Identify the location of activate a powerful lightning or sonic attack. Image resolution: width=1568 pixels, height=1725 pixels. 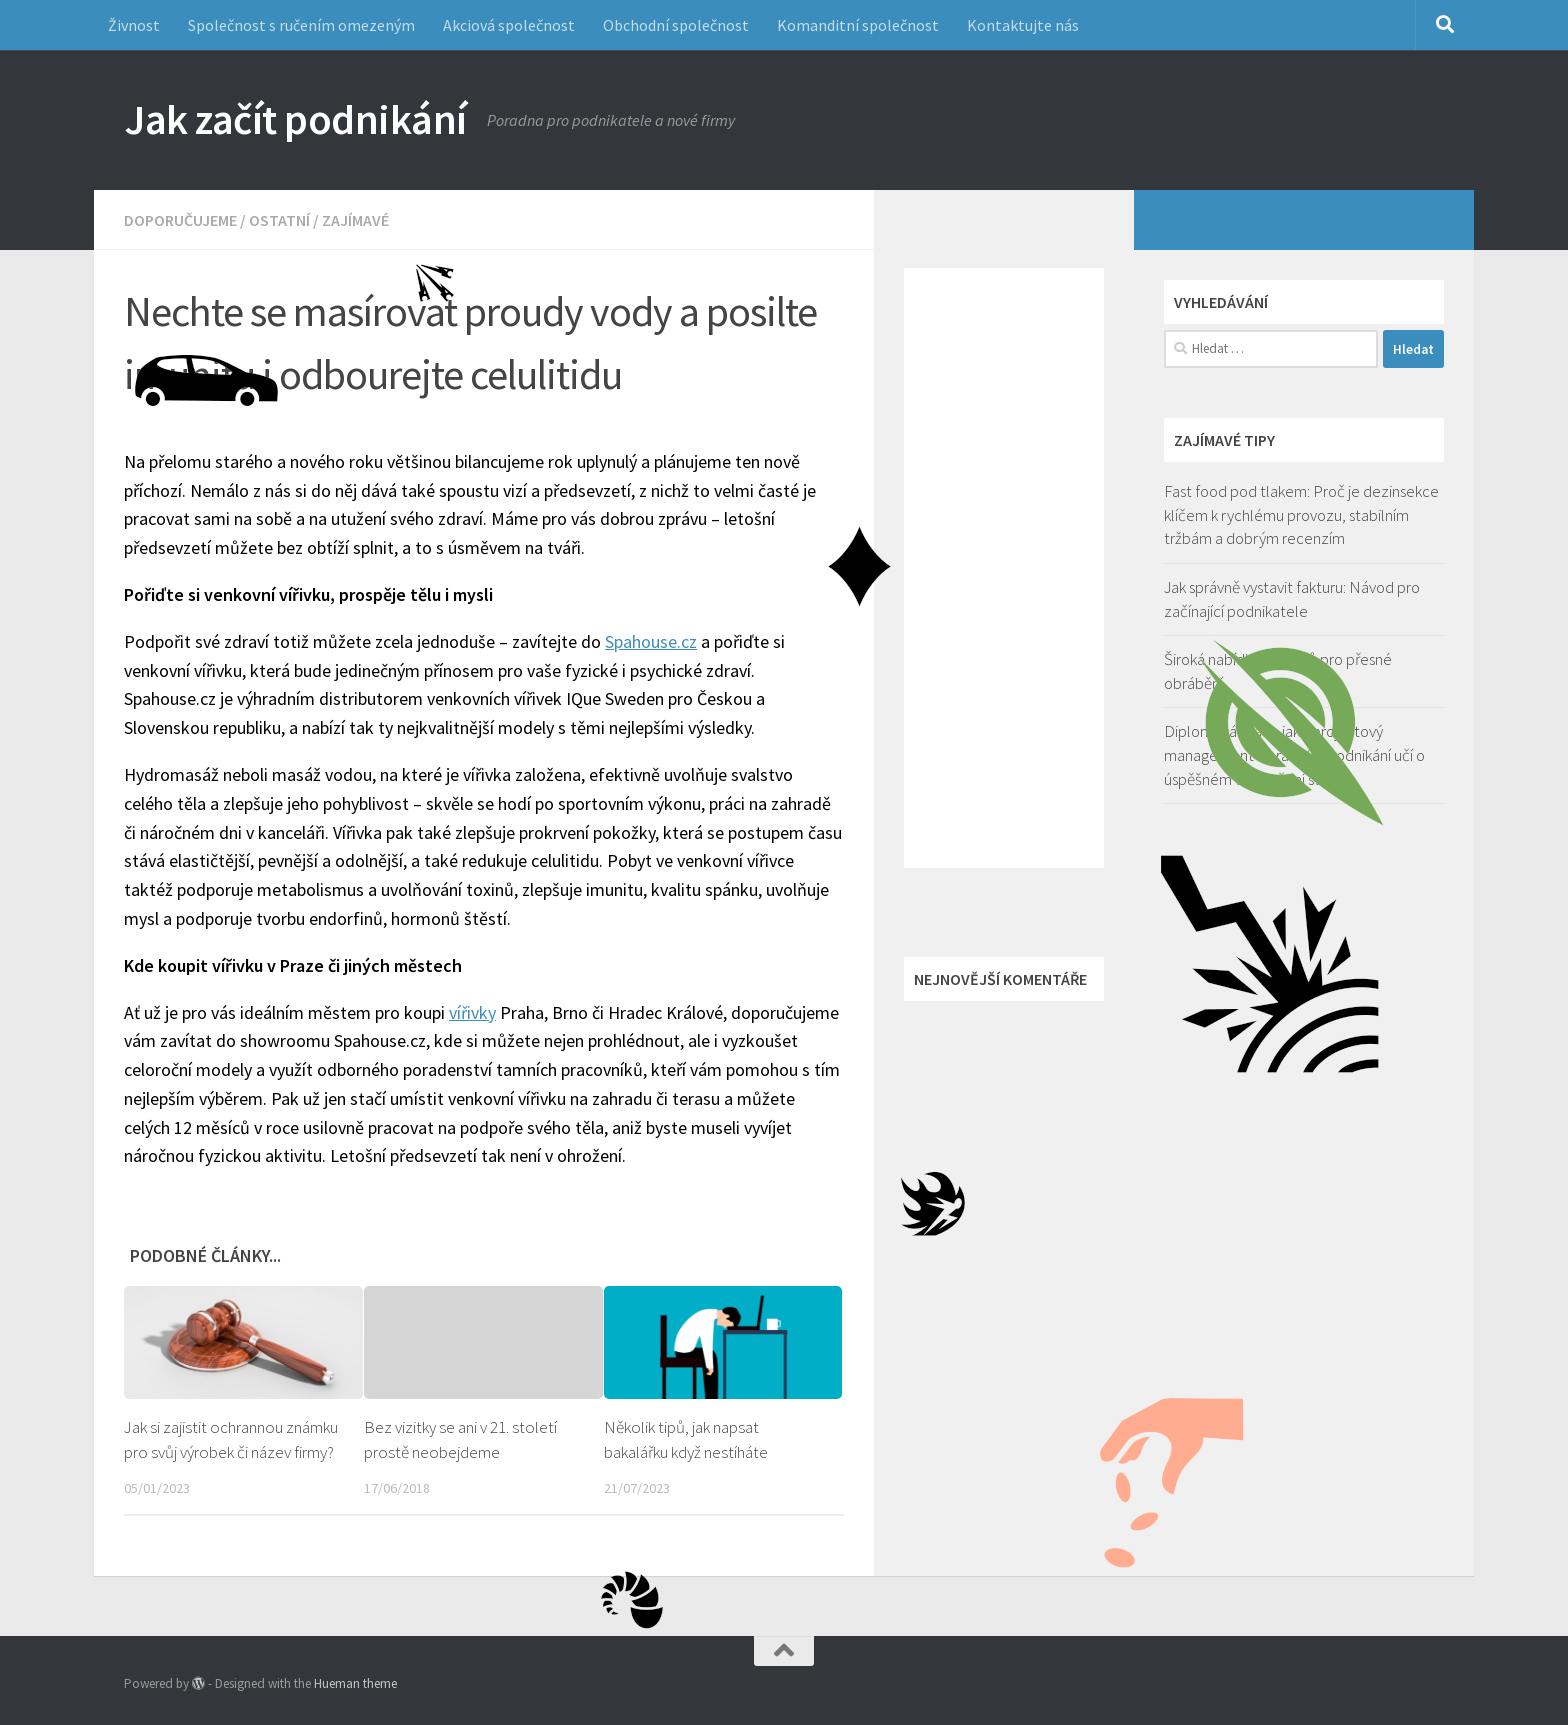
(1269, 963).